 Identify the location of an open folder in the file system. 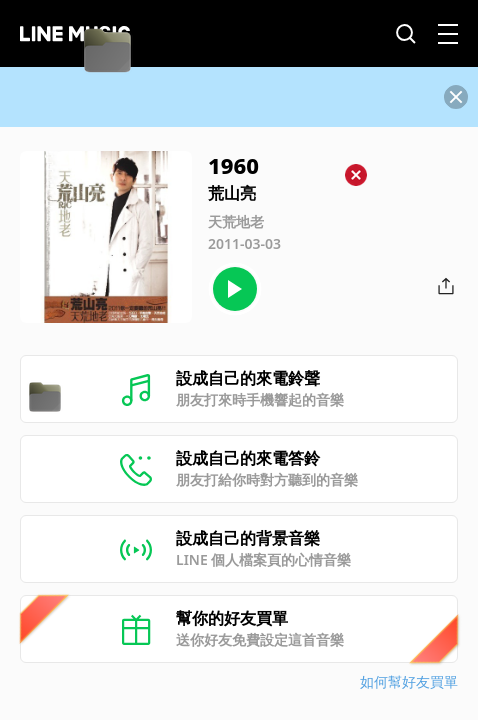
(45, 397).